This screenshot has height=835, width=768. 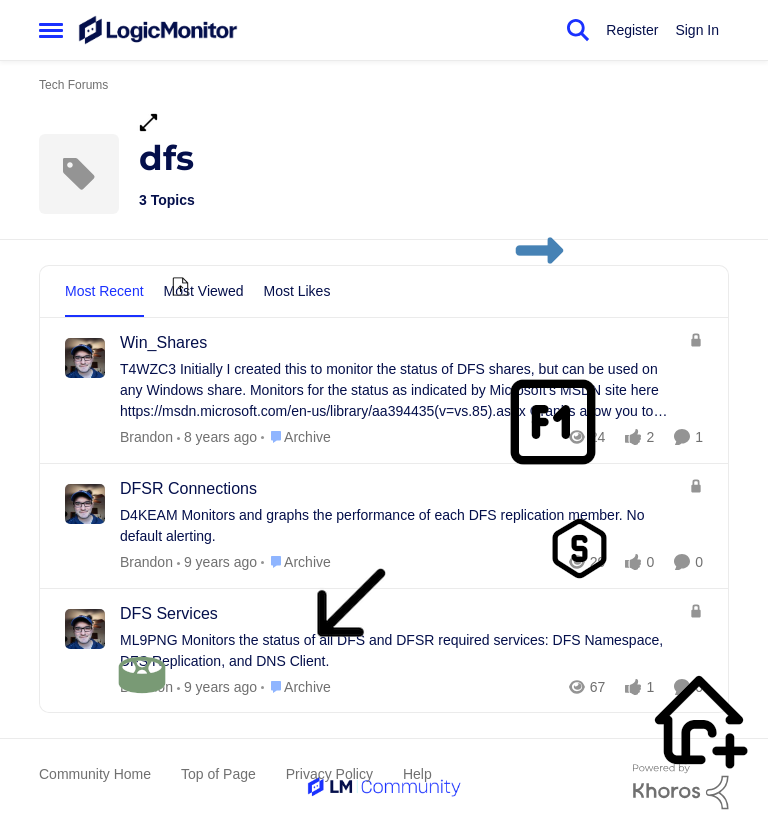 I want to click on access steel drum or percussion sounds, so click(x=142, y=675).